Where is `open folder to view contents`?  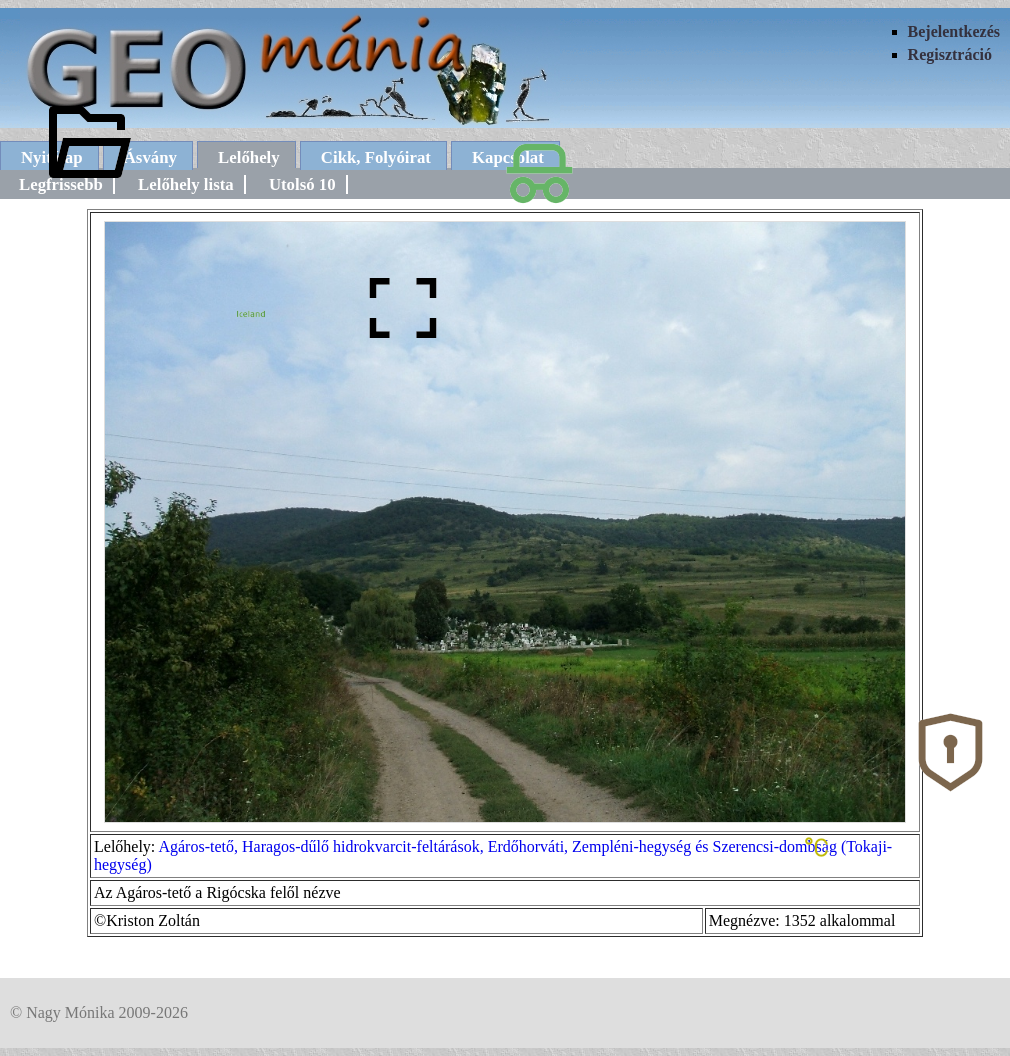
open folder to view contents is located at coordinates (89, 142).